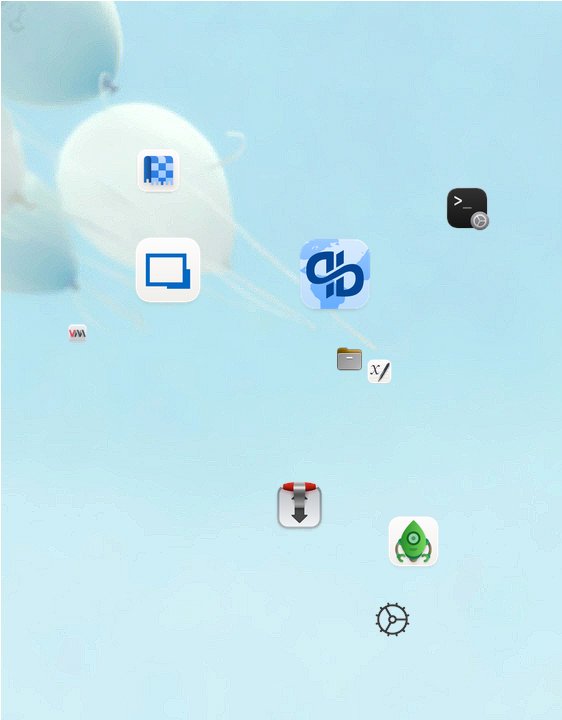 The height and width of the screenshot is (720, 562). Describe the element at coordinates (413, 541) in the screenshot. I see `open Robo 3T MongoDB database management app` at that location.